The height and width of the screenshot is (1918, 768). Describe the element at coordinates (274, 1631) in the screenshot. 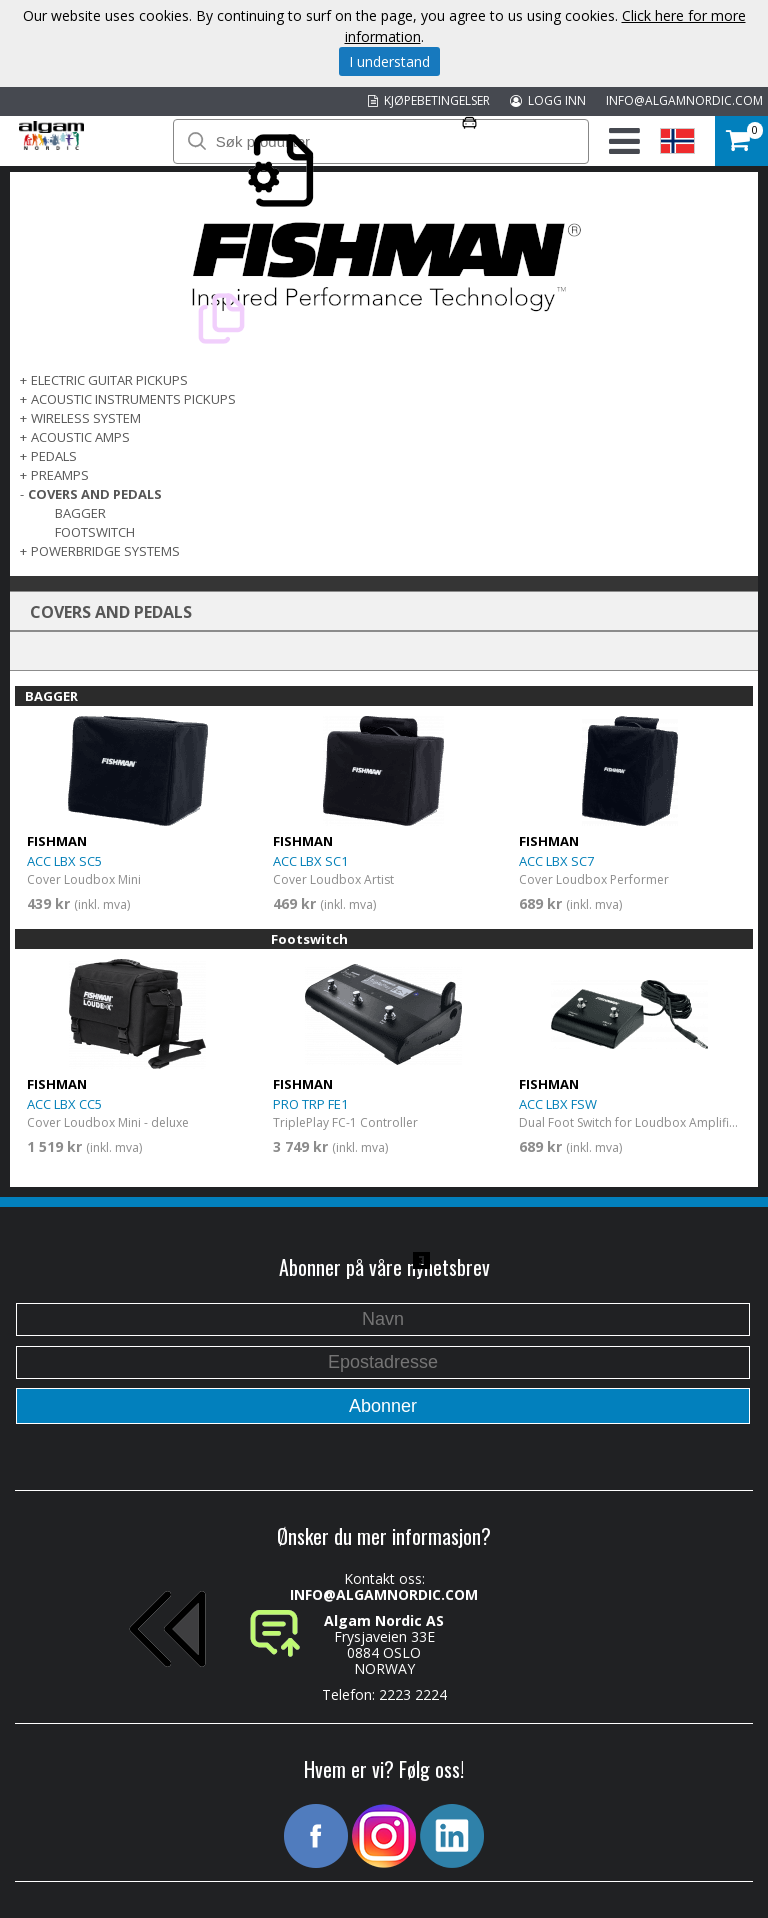

I see `send or upload a message` at that location.